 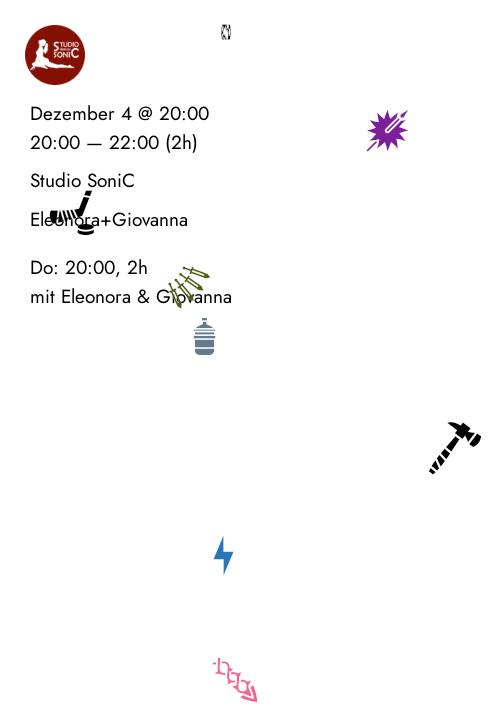 I want to click on indicates electric or battery power, so click(x=223, y=555).